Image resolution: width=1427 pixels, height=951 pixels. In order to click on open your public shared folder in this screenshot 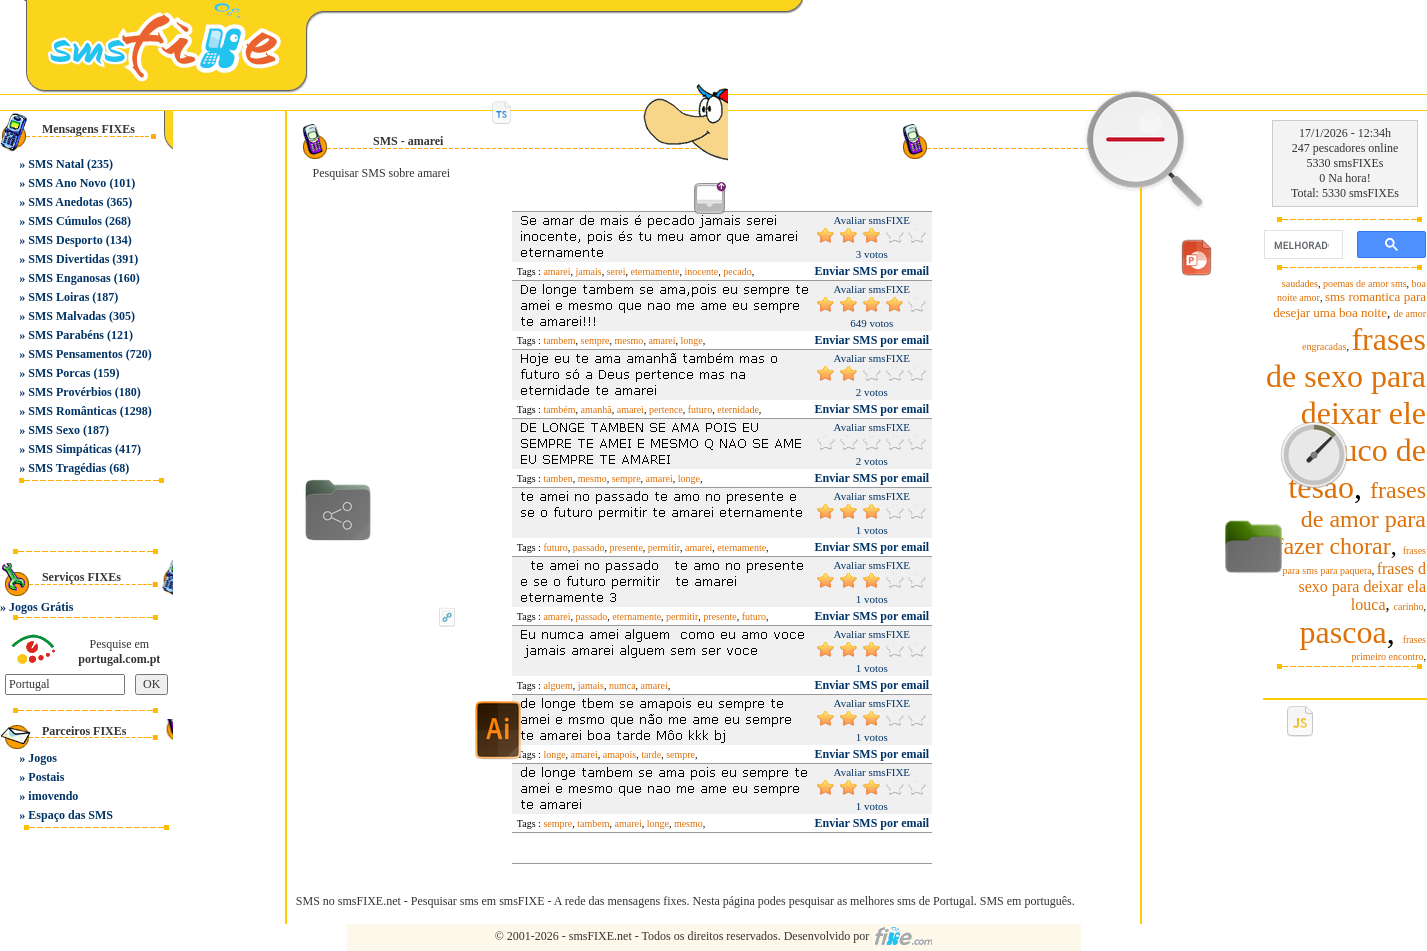, I will do `click(338, 510)`.